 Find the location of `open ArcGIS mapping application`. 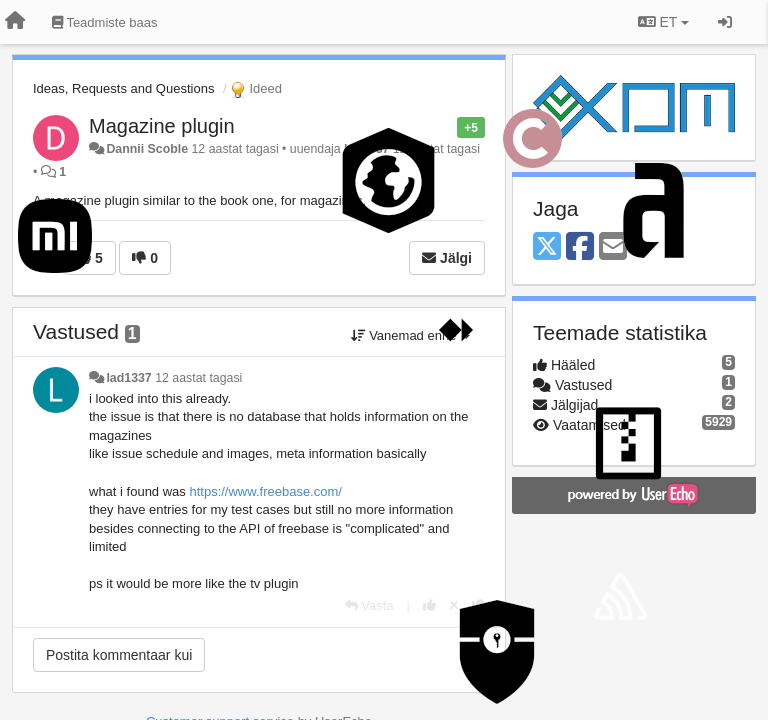

open ArcGIS mapping application is located at coordinates (388, 180).